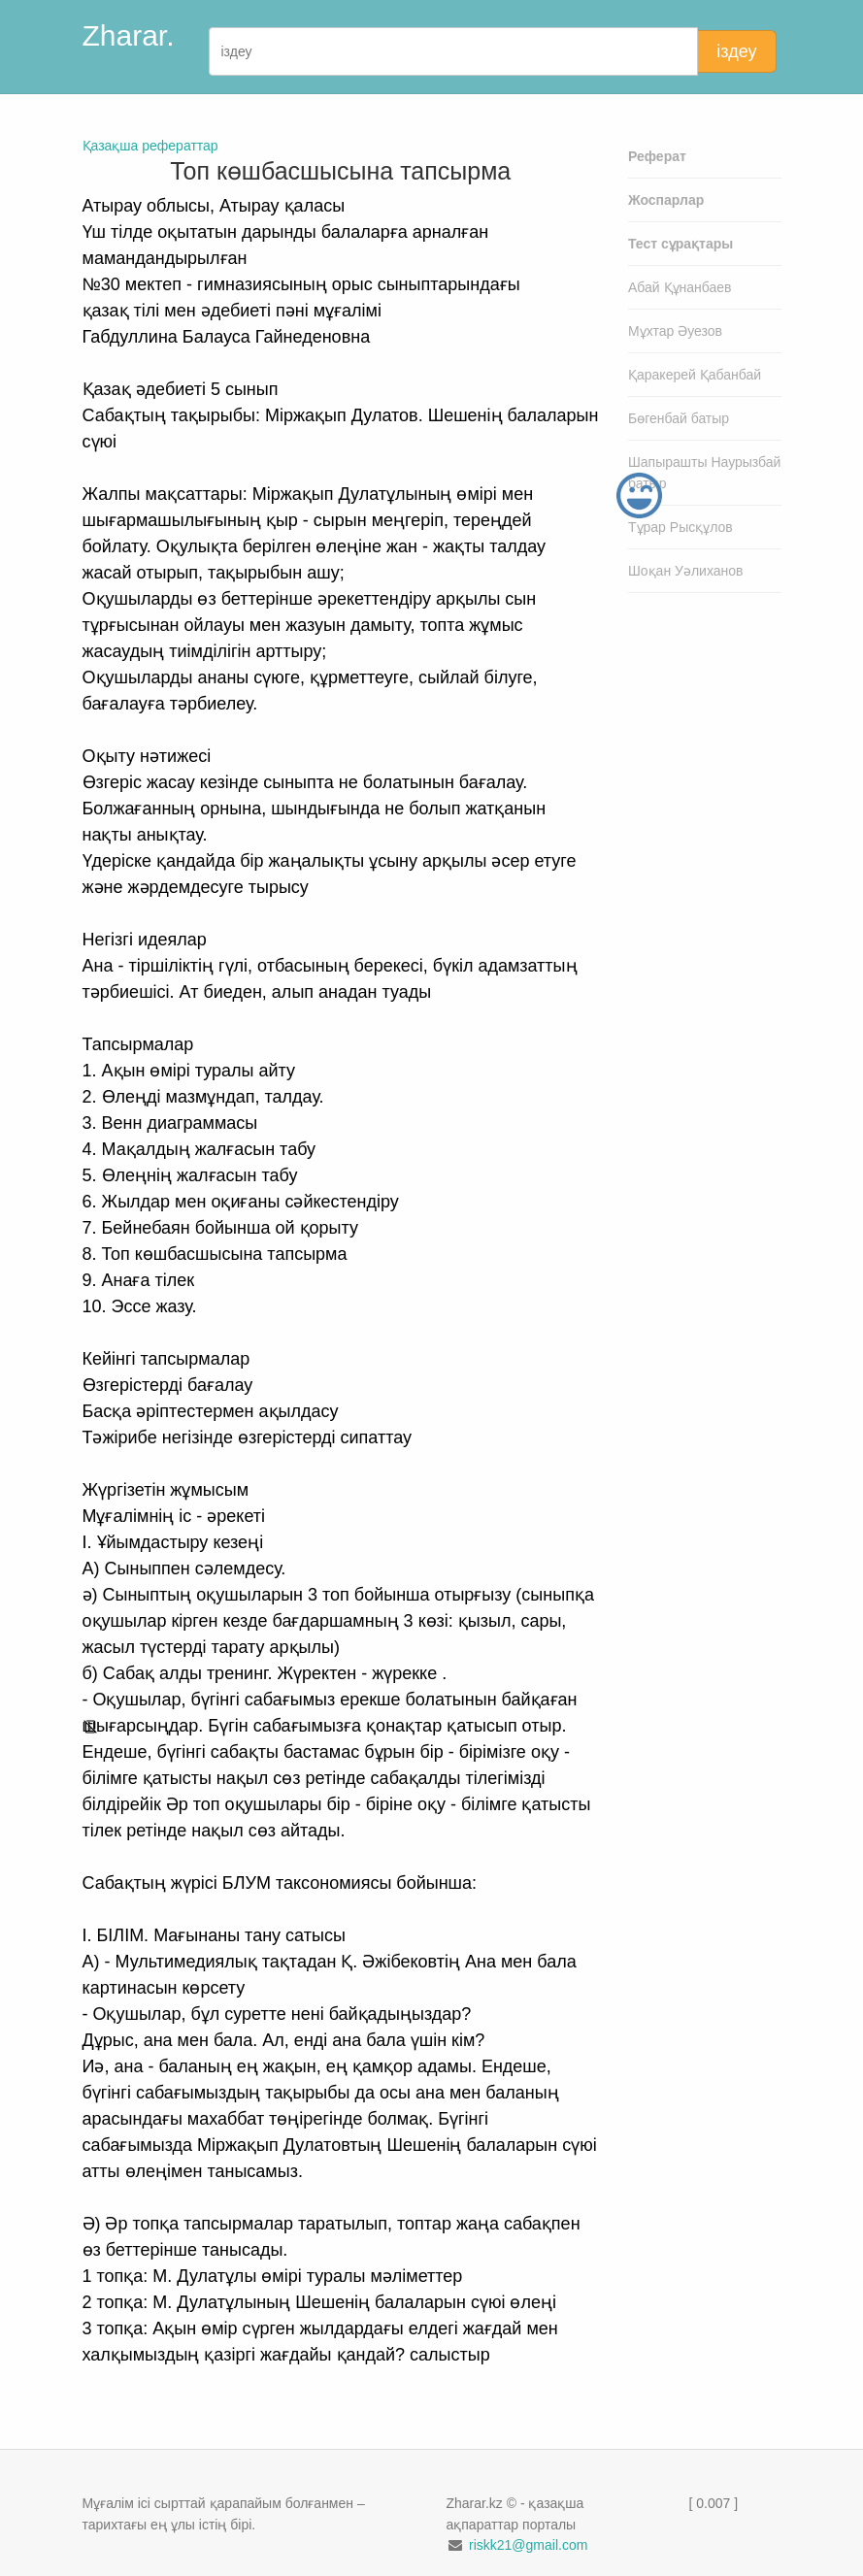  I want to click on add a playful reaction to a message, so click(639, 495).